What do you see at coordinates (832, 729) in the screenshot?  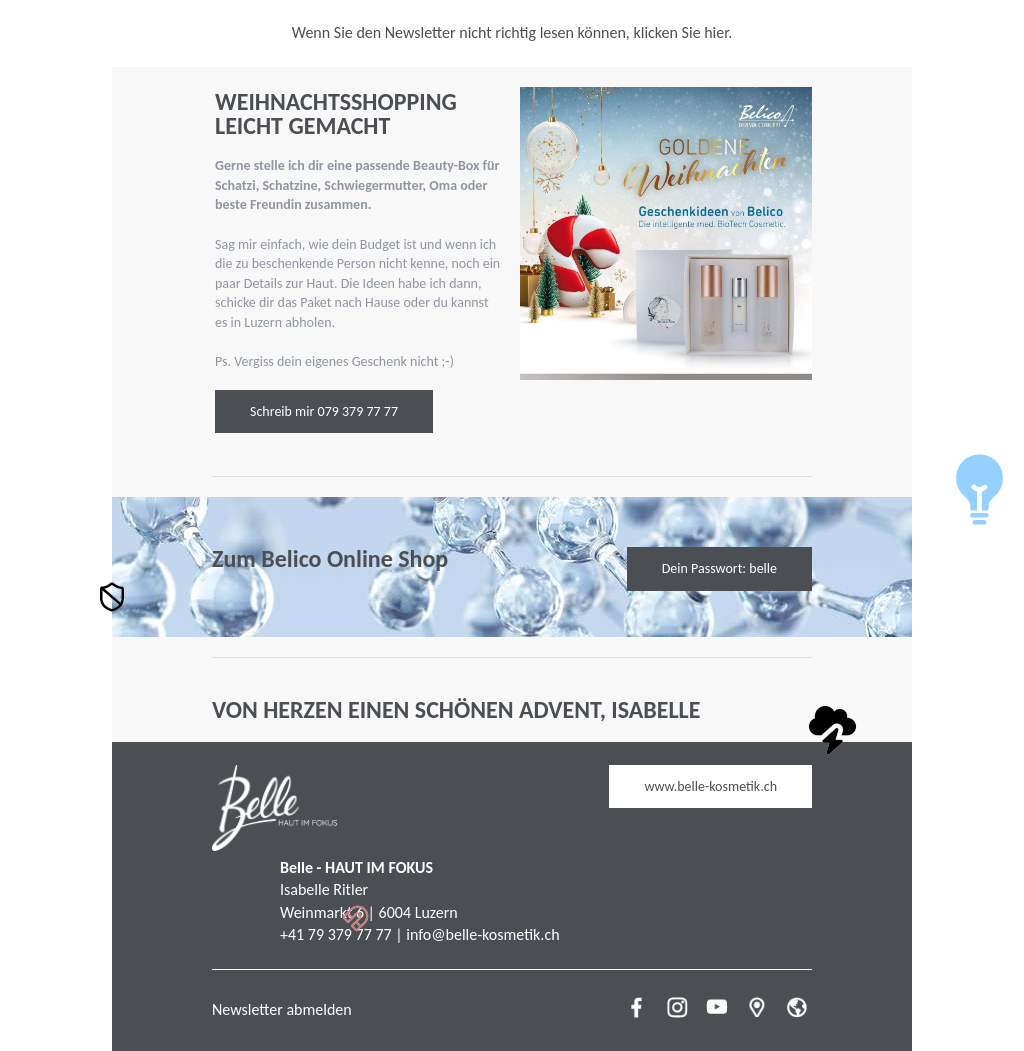 I see `indicates thunderstorm weather conditions` at bounding box center [832, 729].